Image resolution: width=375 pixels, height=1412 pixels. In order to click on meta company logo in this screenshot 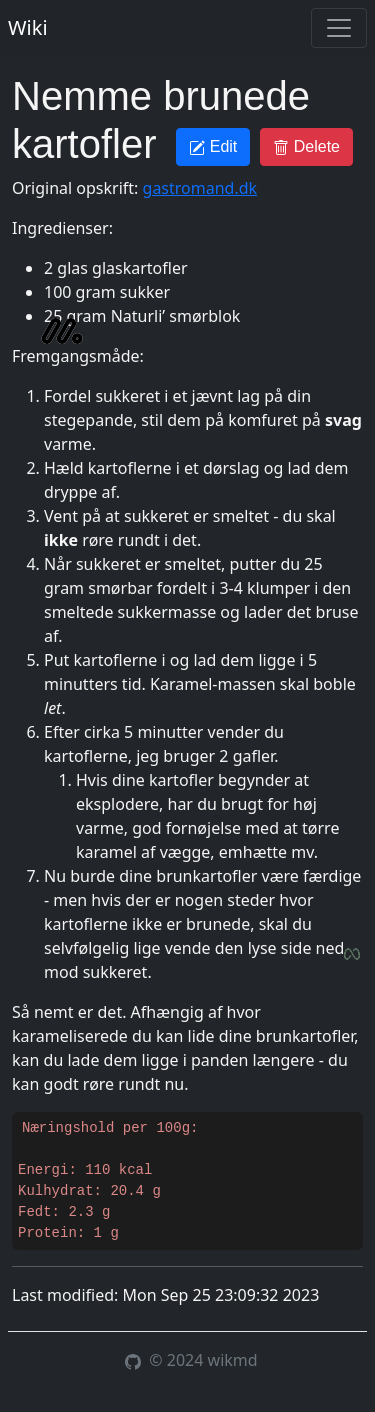, I will do `click(352, 954)`.